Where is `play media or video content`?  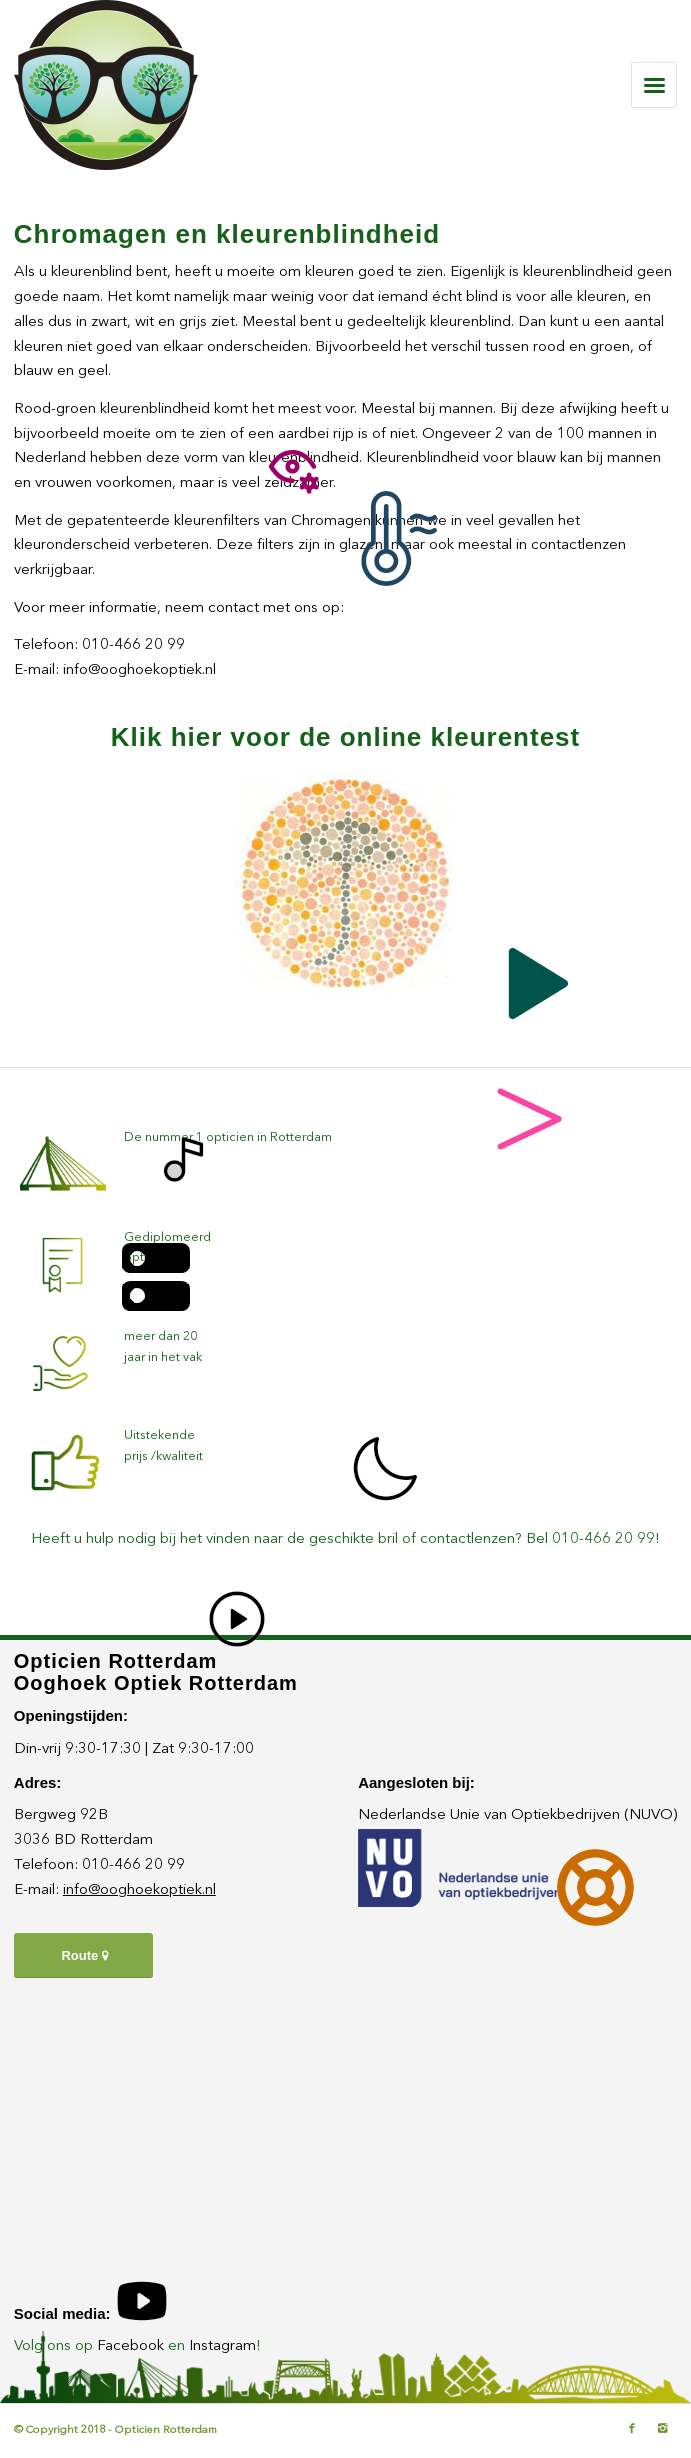 play media or video content is located at coordinates (237, 1619).